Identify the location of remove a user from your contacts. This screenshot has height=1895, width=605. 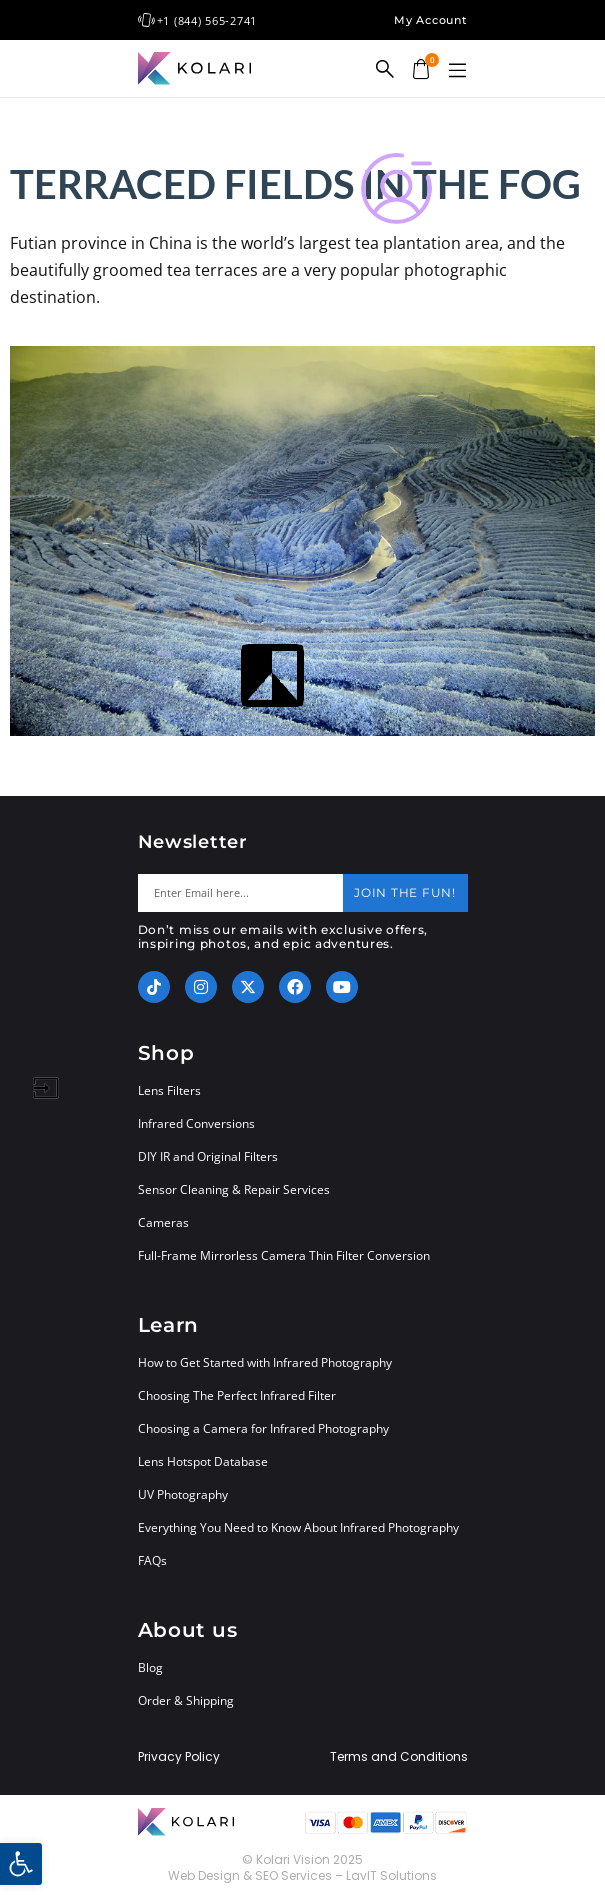
(396, 188).